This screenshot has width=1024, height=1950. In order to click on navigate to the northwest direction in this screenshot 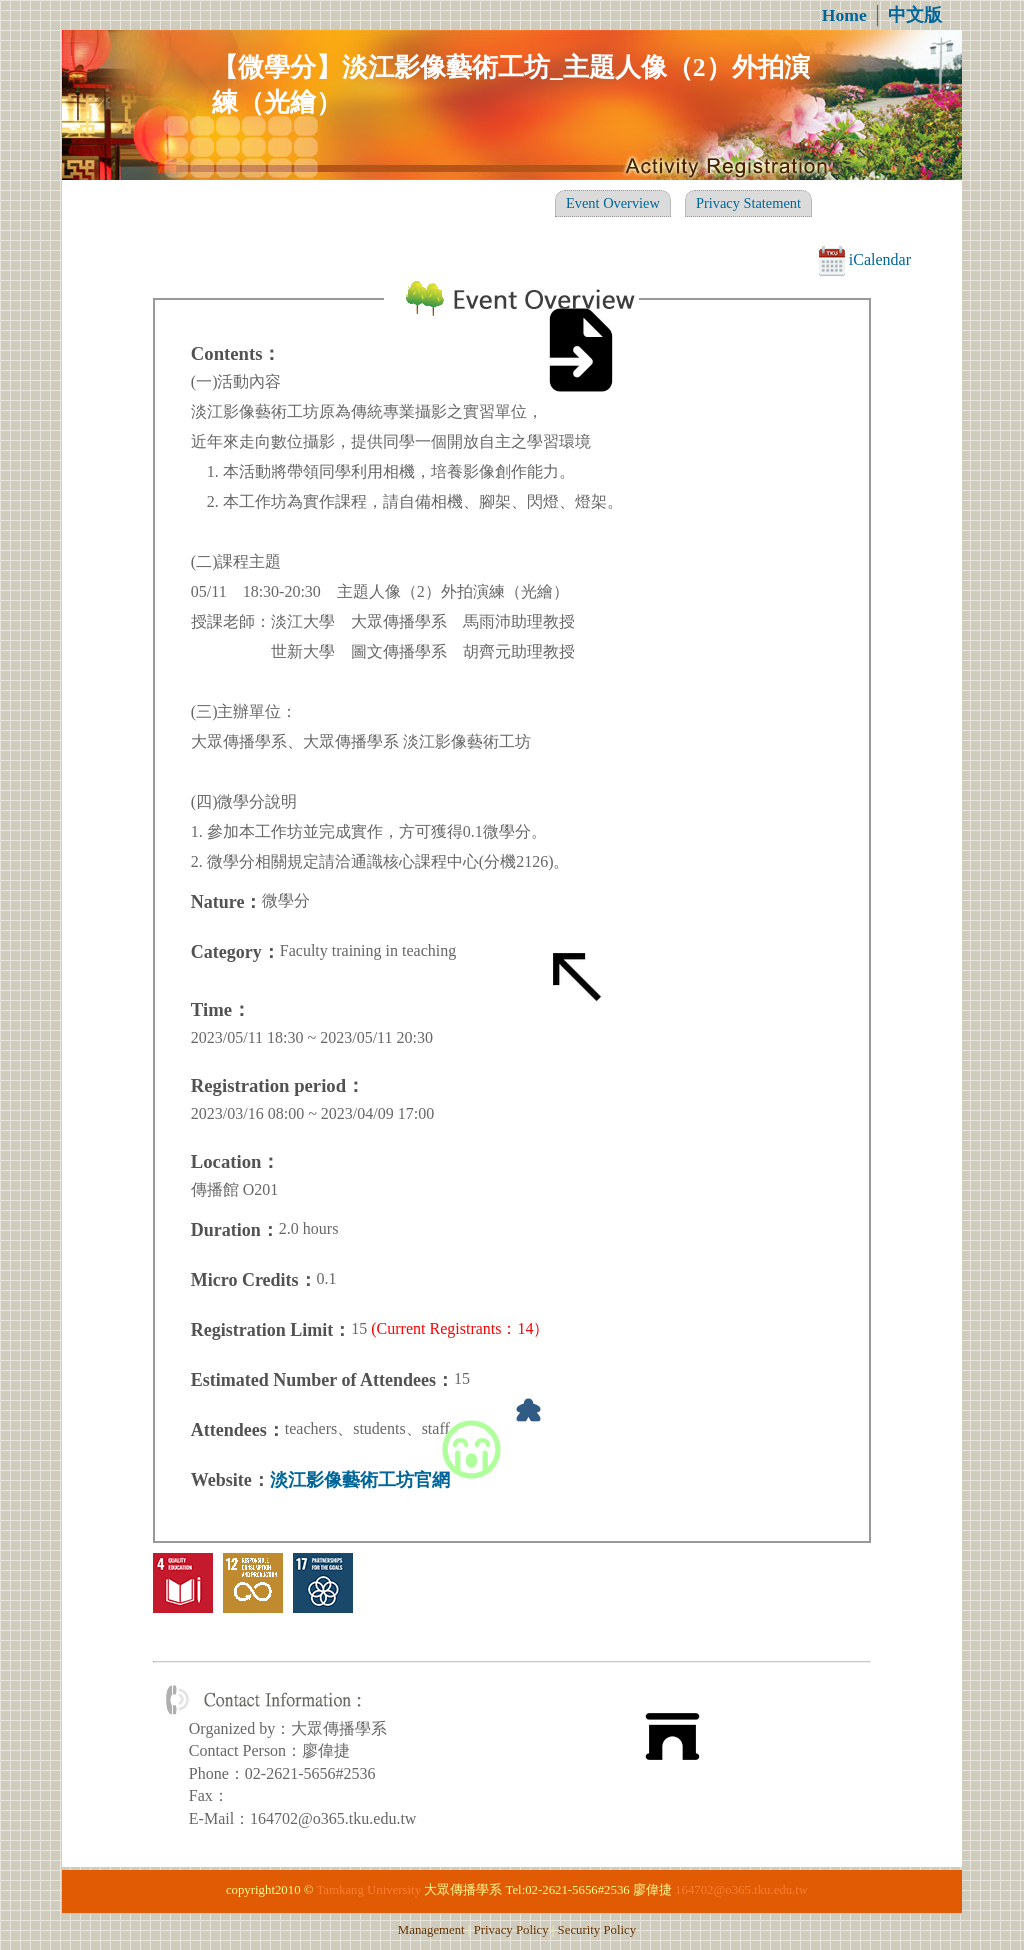, I will do `click(575, 975)`.